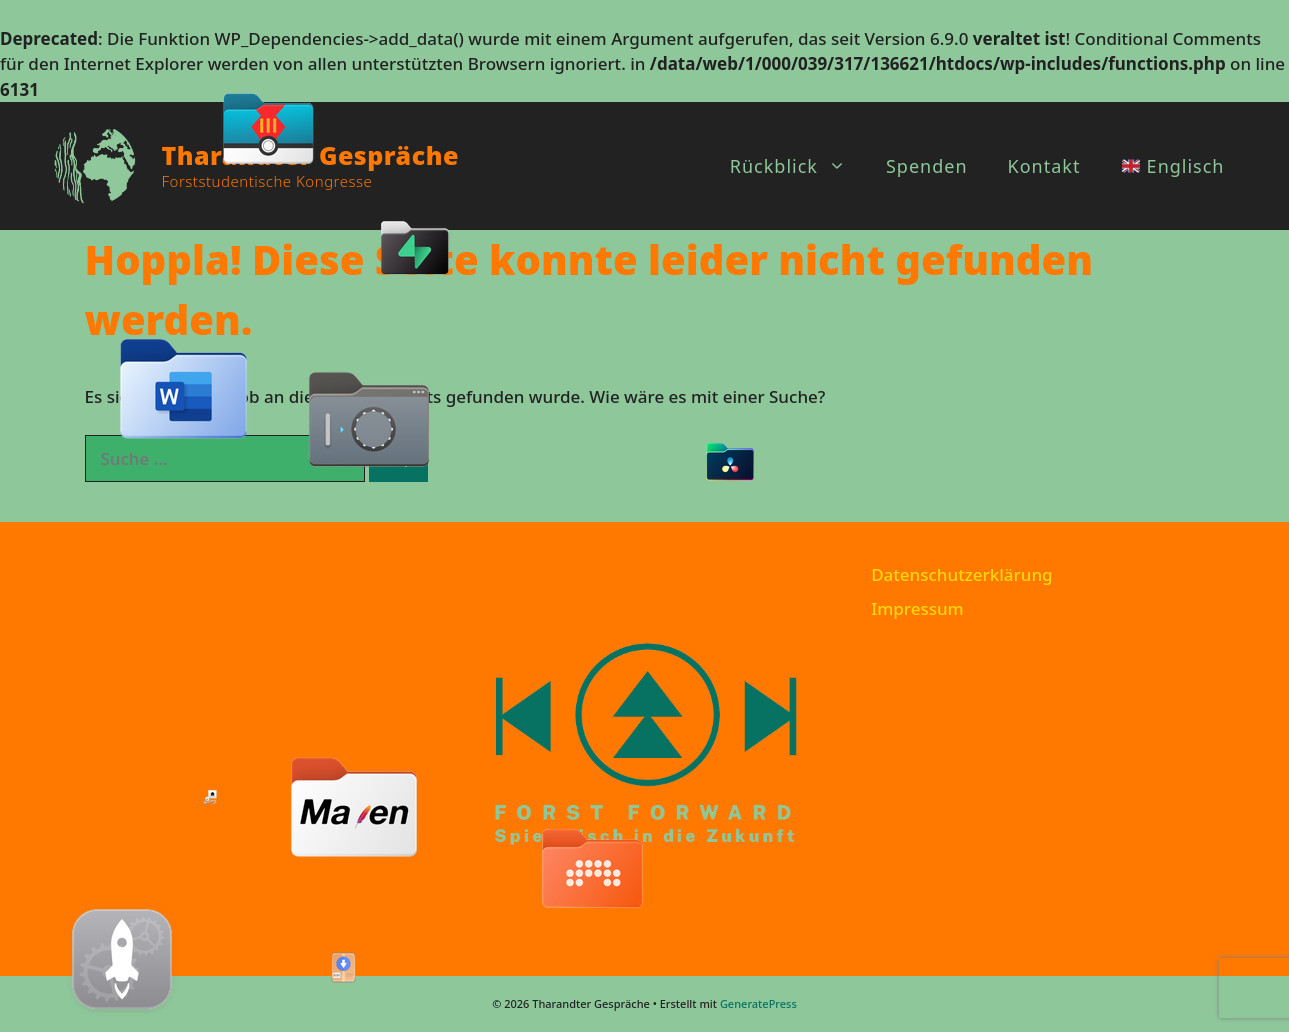 This screenshot has height=1032, width=1289. What do you see at coordinates (210, 797) in the screenshot?
I see `indicates wired network connection is disconnected` at bounding box center [210, 797].